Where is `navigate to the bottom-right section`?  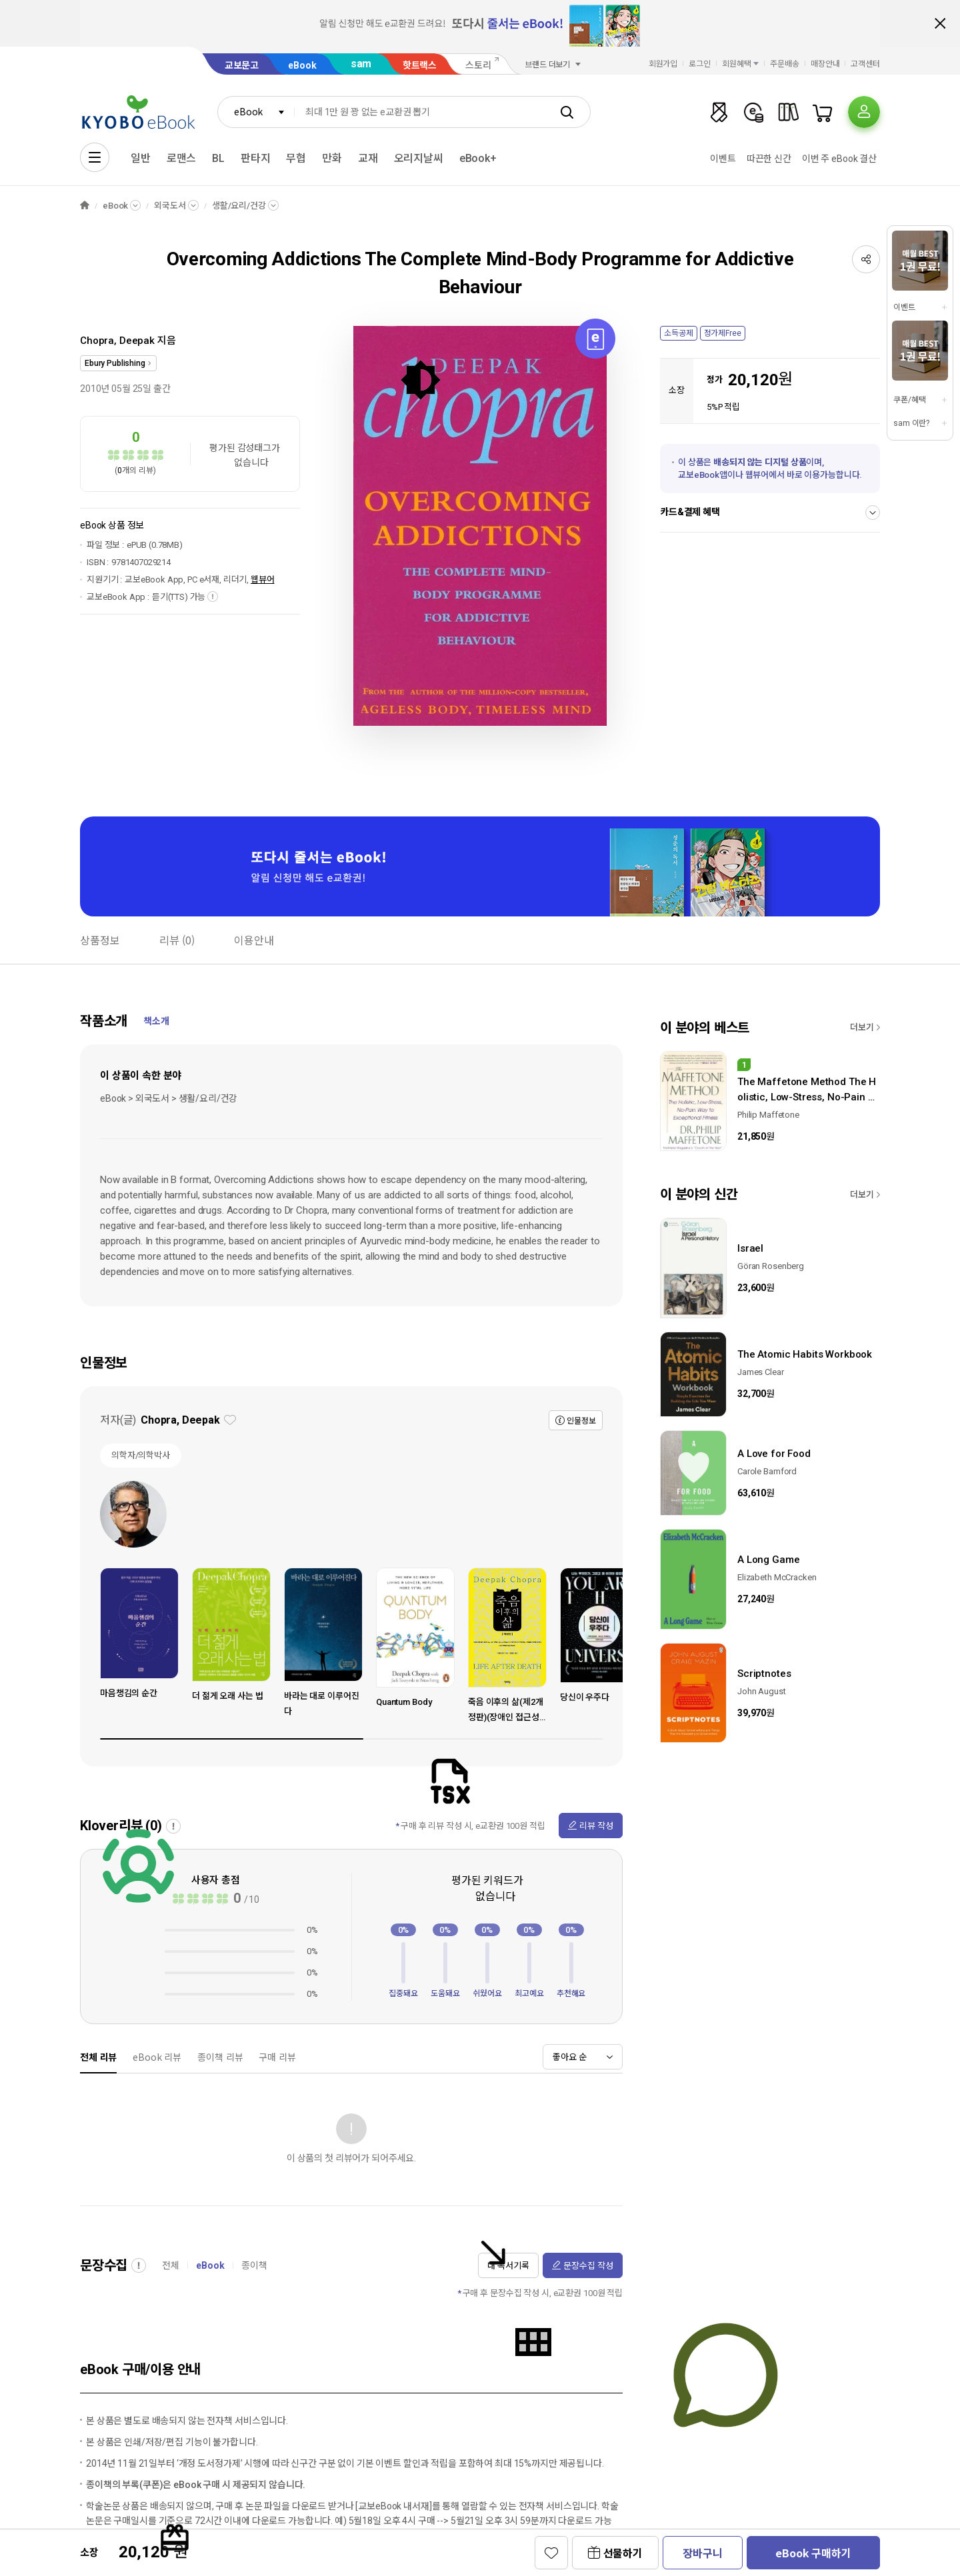
navigate to the bottom-right section is located at coordinates (493, 2253).